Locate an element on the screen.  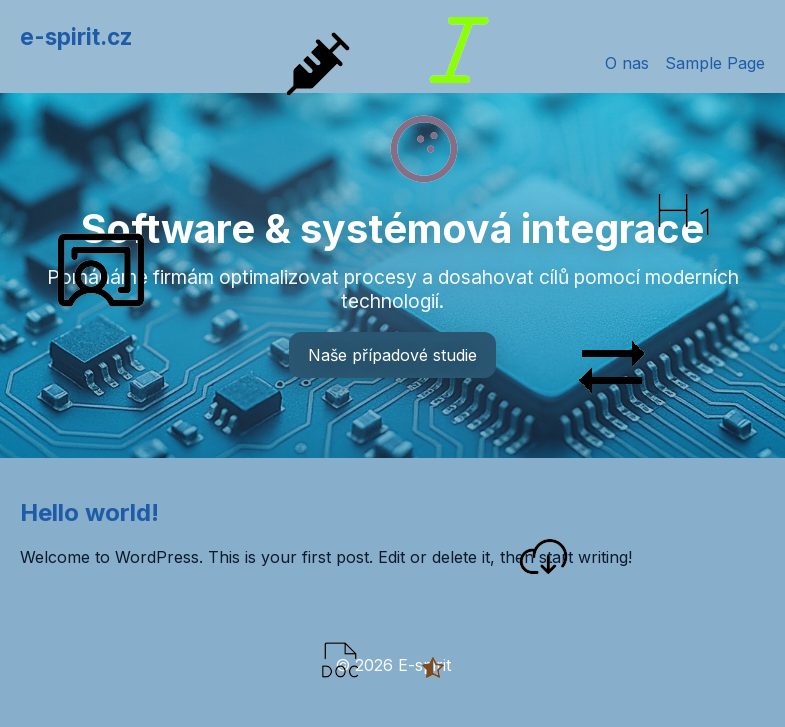
access bowling or sports-related features is located at coordinates (424, 149).